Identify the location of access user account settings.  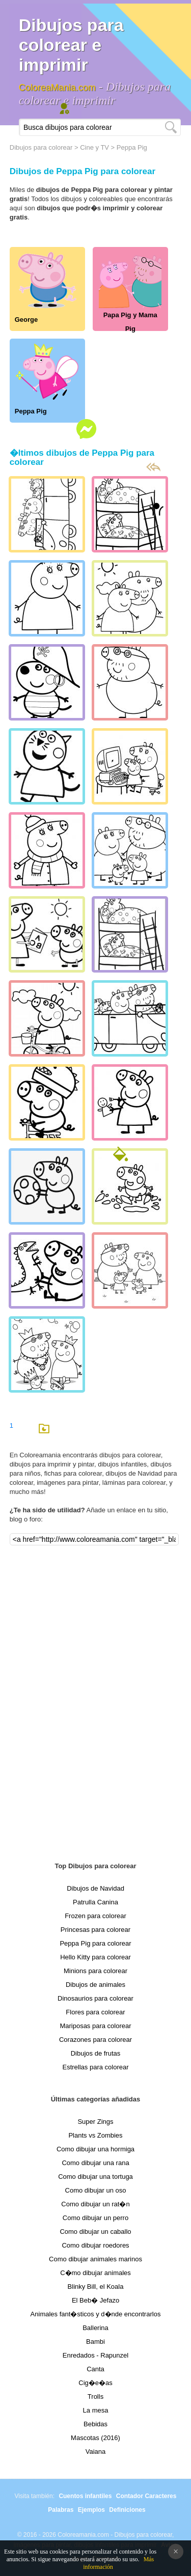
(64, 108).